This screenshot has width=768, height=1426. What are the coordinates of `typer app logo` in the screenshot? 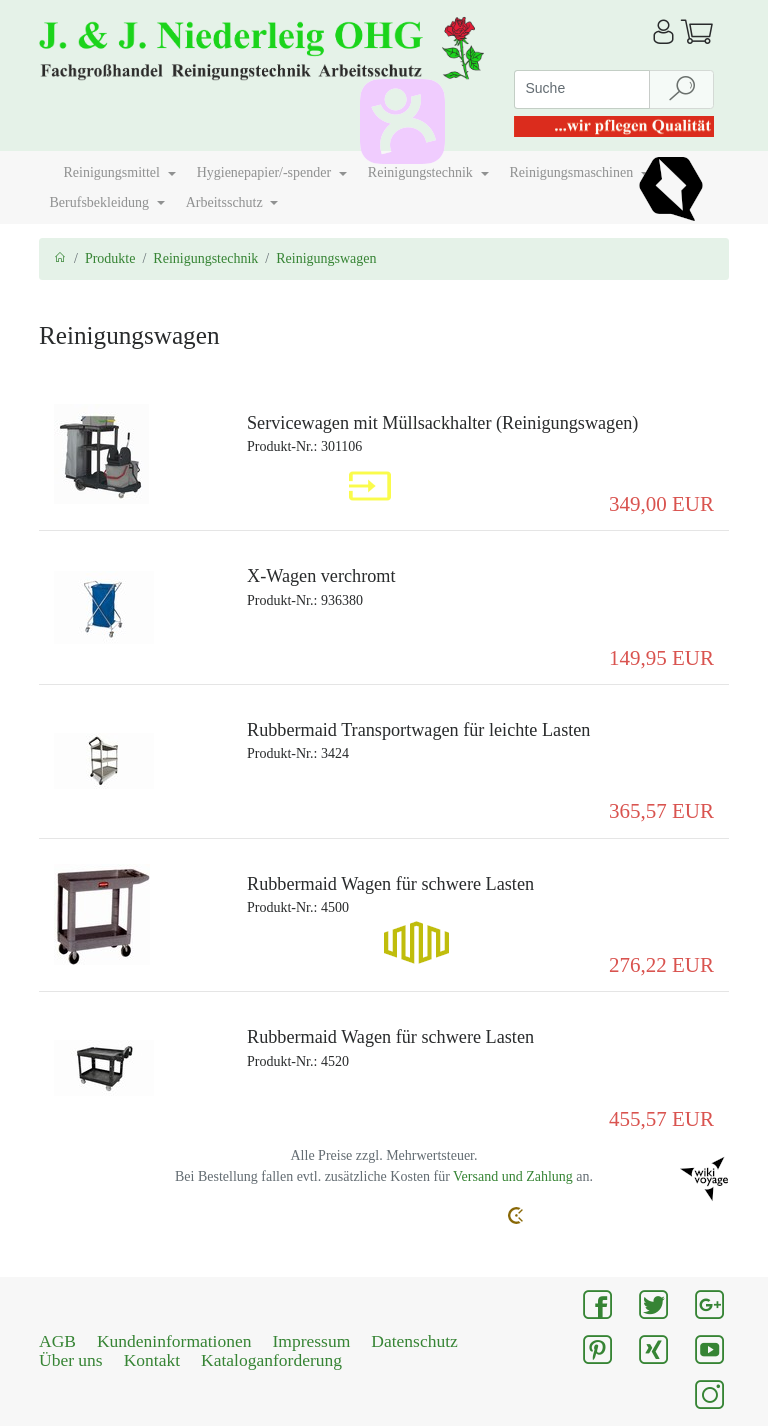 It's located at (370, 486).